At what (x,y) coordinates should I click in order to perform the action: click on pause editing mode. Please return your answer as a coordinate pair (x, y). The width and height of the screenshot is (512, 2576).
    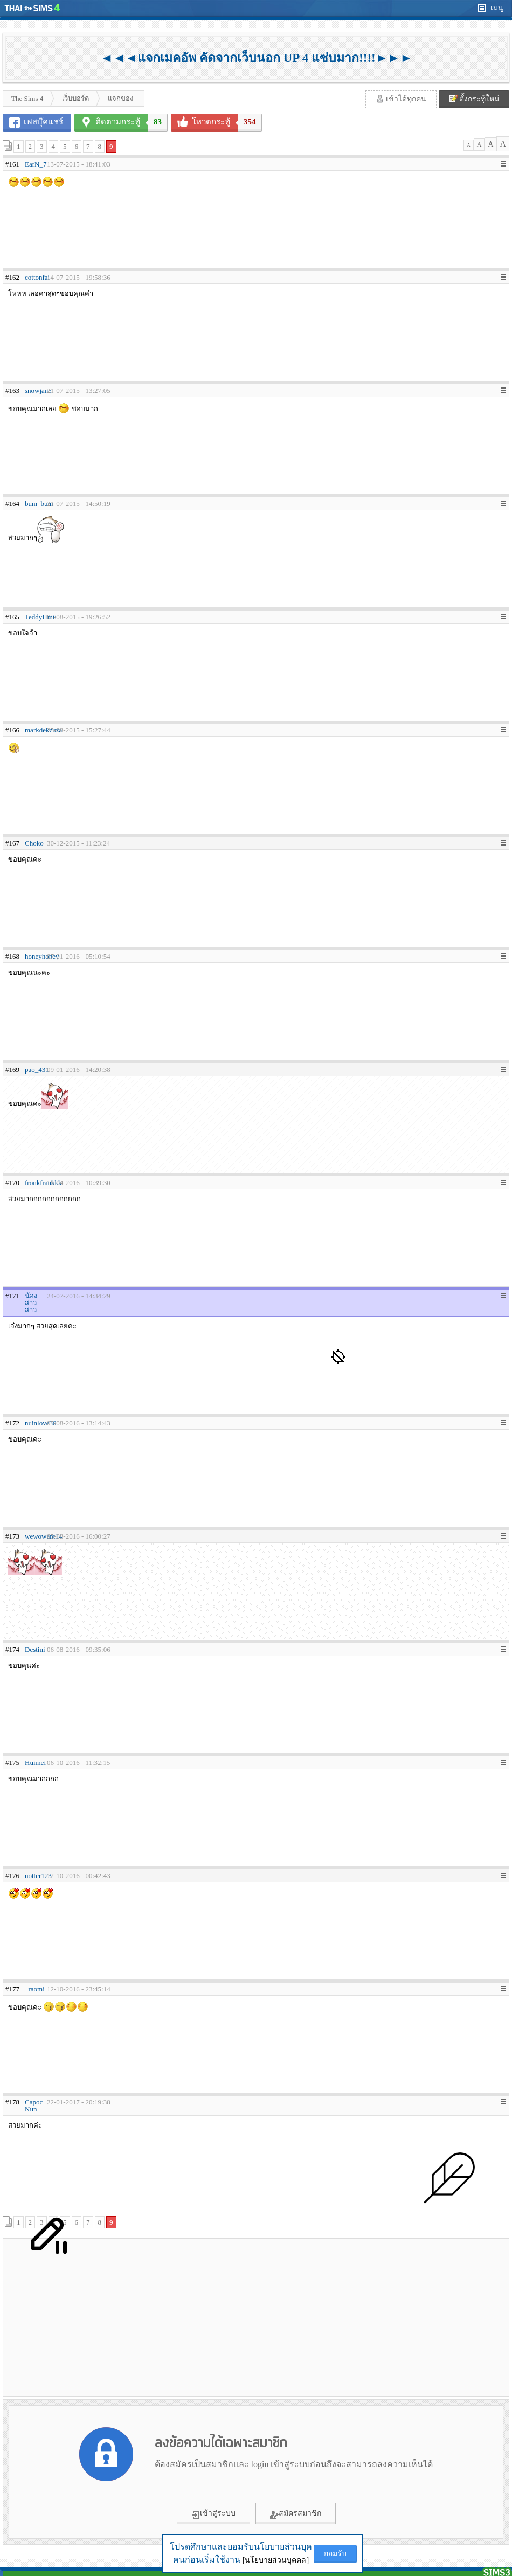
    Looking at the image, I should click on (48, 2233).